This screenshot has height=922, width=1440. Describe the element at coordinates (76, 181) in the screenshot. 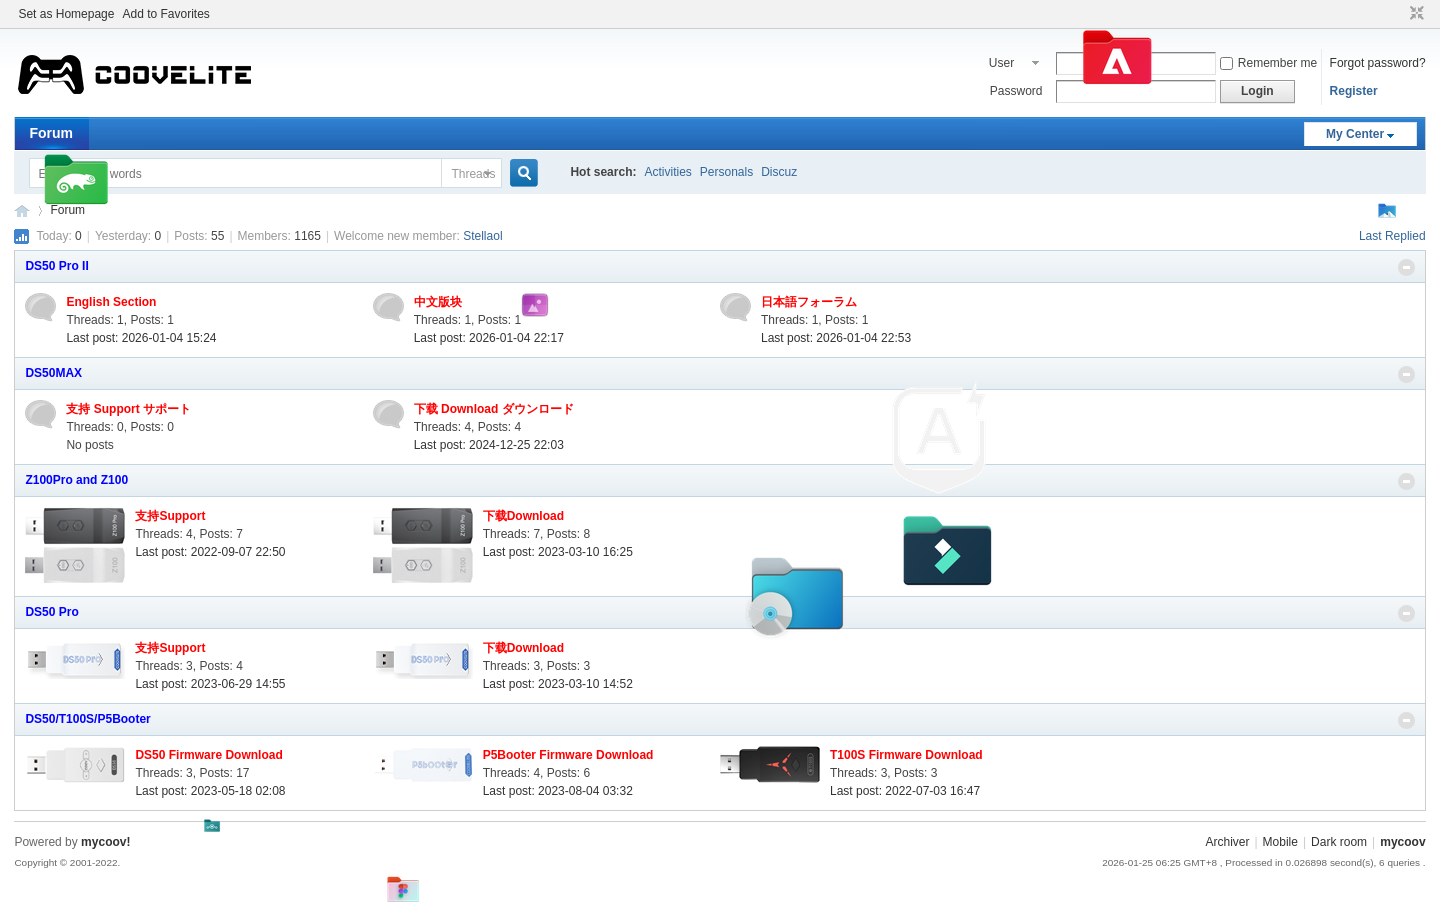

I see `open the openSUSE linux files folder` at that location.